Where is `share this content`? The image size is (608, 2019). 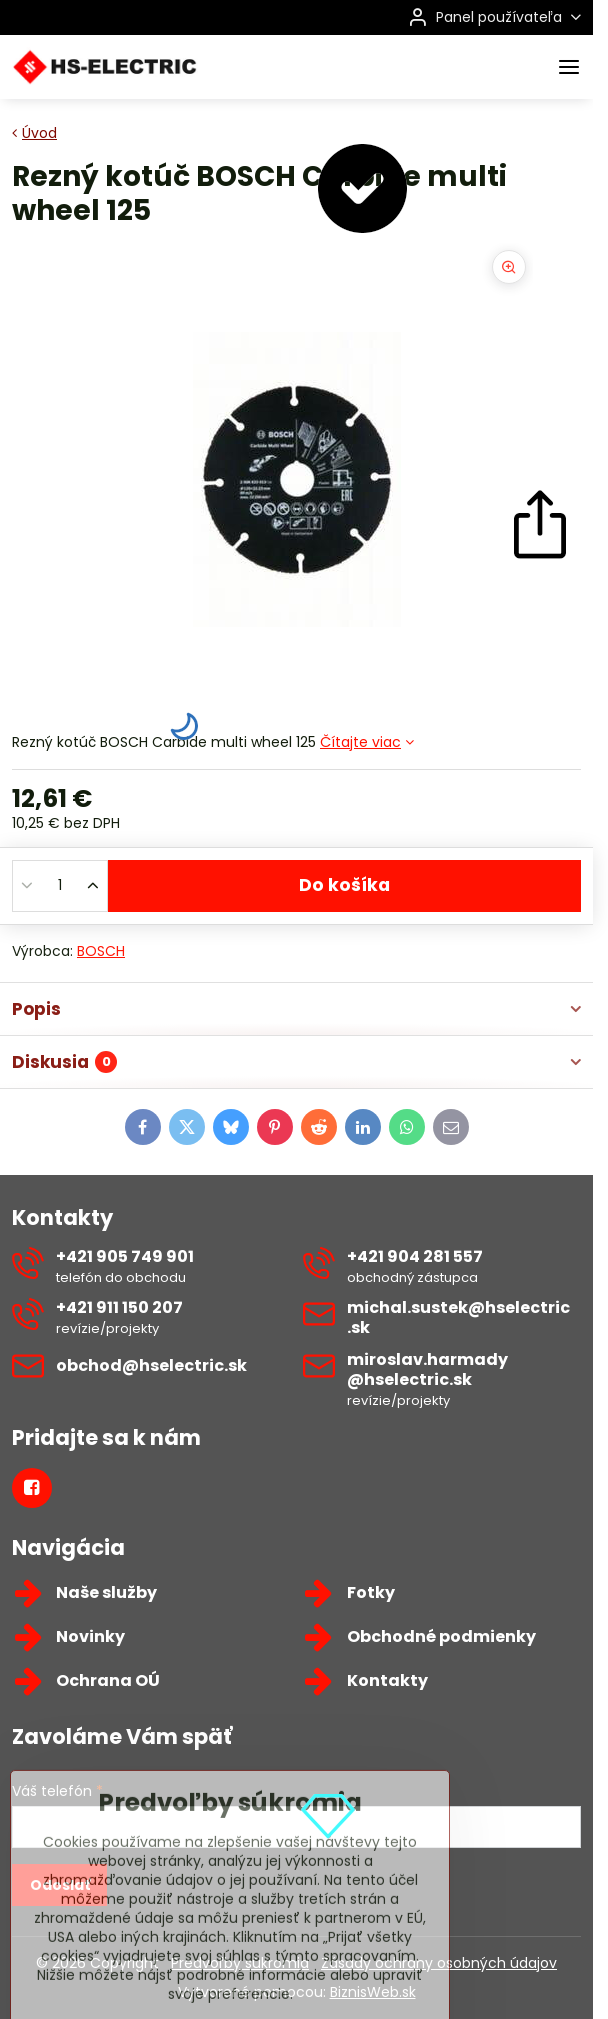 share this content is located at coordinates (540, 526).